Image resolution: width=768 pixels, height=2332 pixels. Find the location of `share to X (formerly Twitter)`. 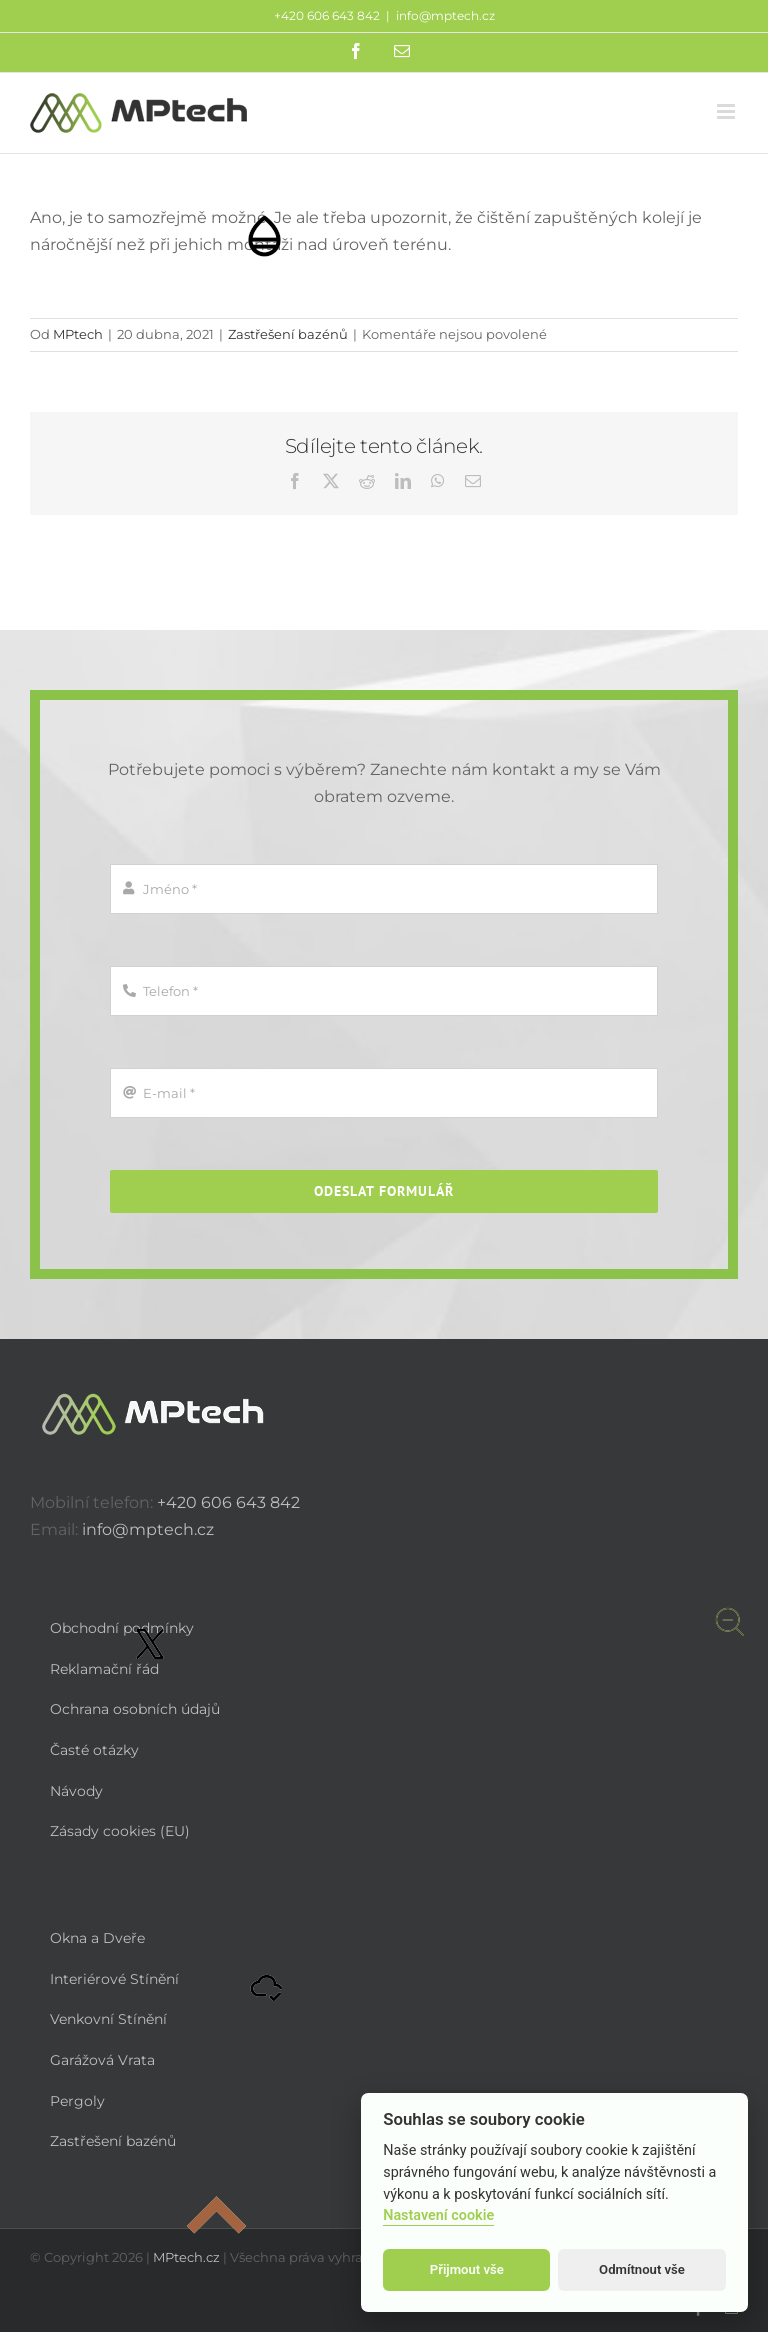

share to X (formerly Twitter) is located at coordinates (150, 1644).